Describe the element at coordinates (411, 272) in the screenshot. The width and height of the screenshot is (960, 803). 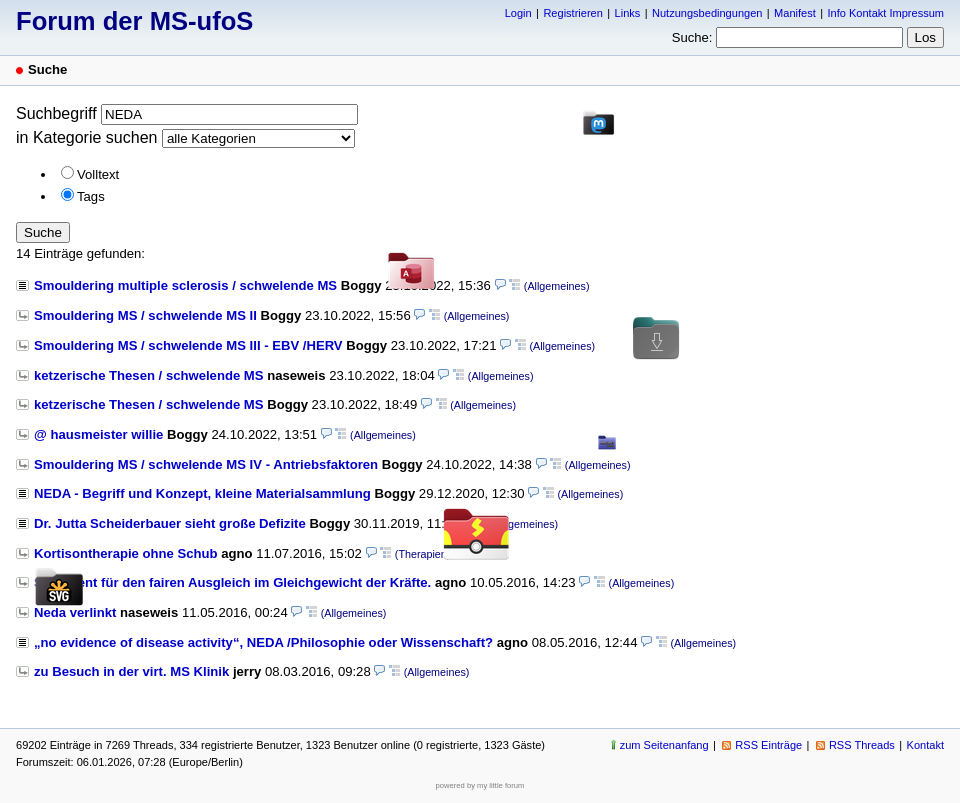
I see `open folder containing Microsoft Access database files` at that location.